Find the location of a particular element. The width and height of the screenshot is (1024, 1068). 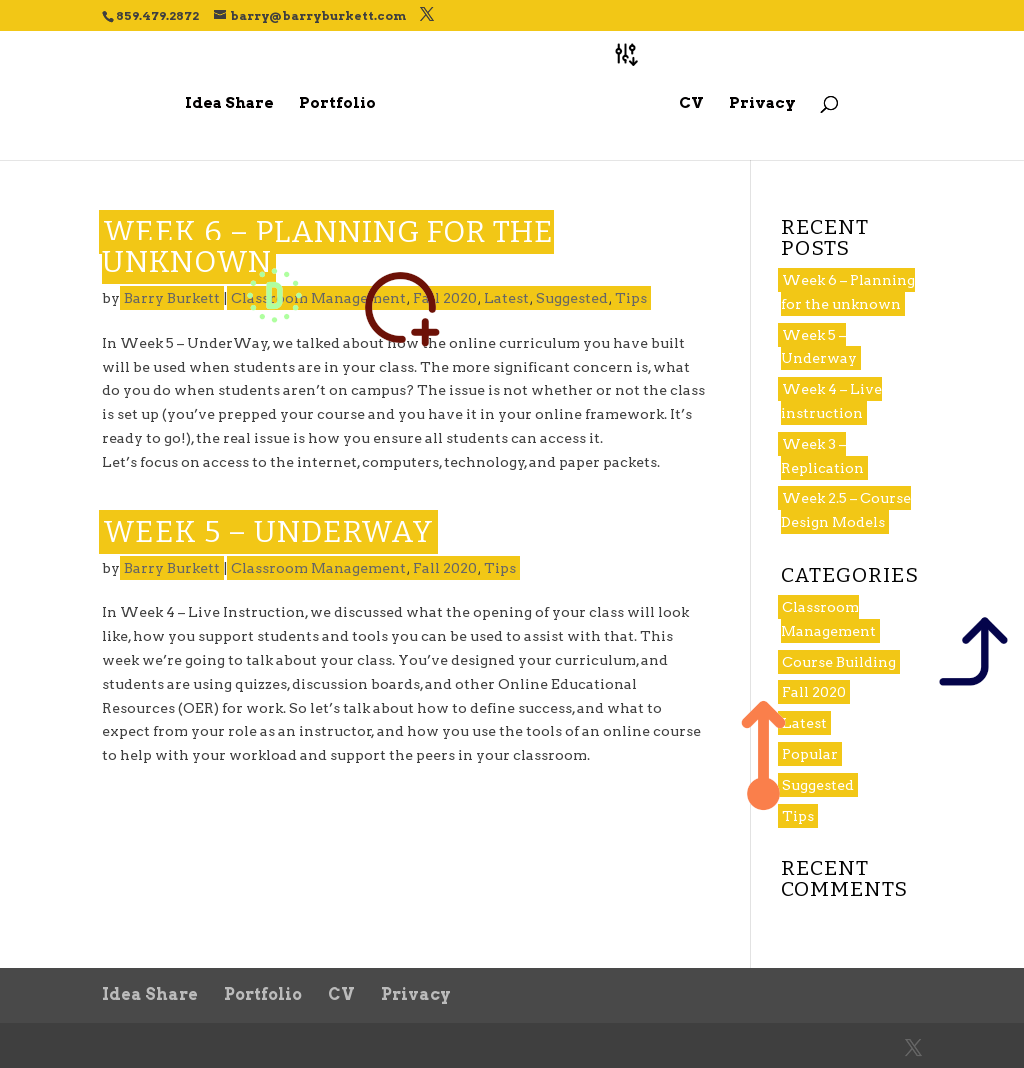

scroll to top of page is located at coordinates (763, 755).